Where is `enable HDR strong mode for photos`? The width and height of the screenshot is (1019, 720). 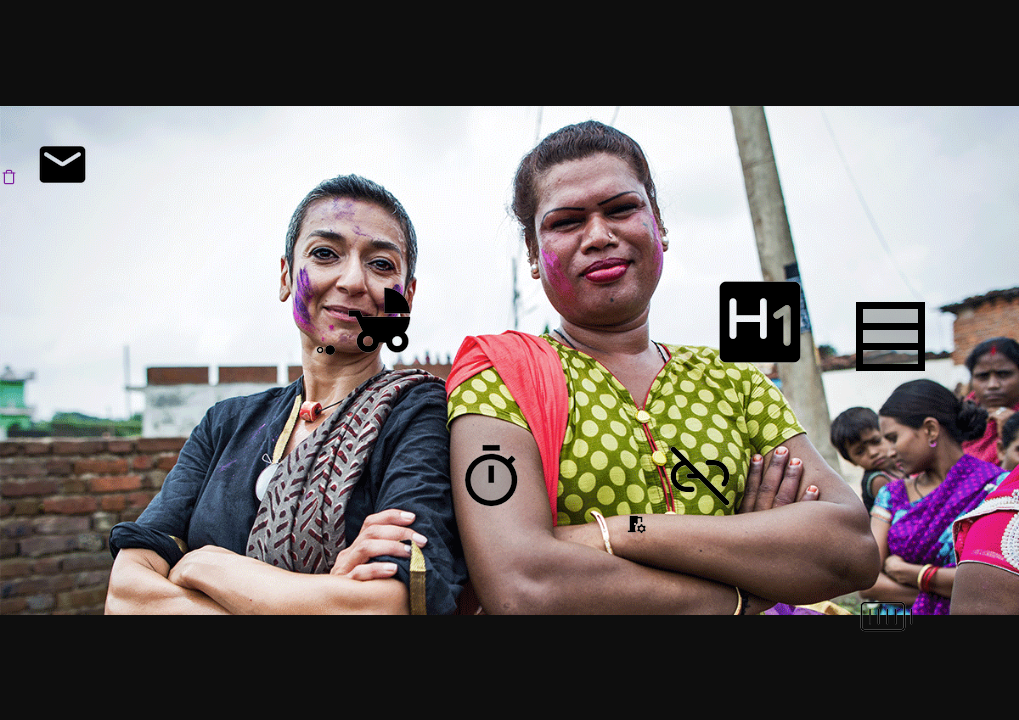 enable HDR strong mode for photos is located at coordinates (326, 350).